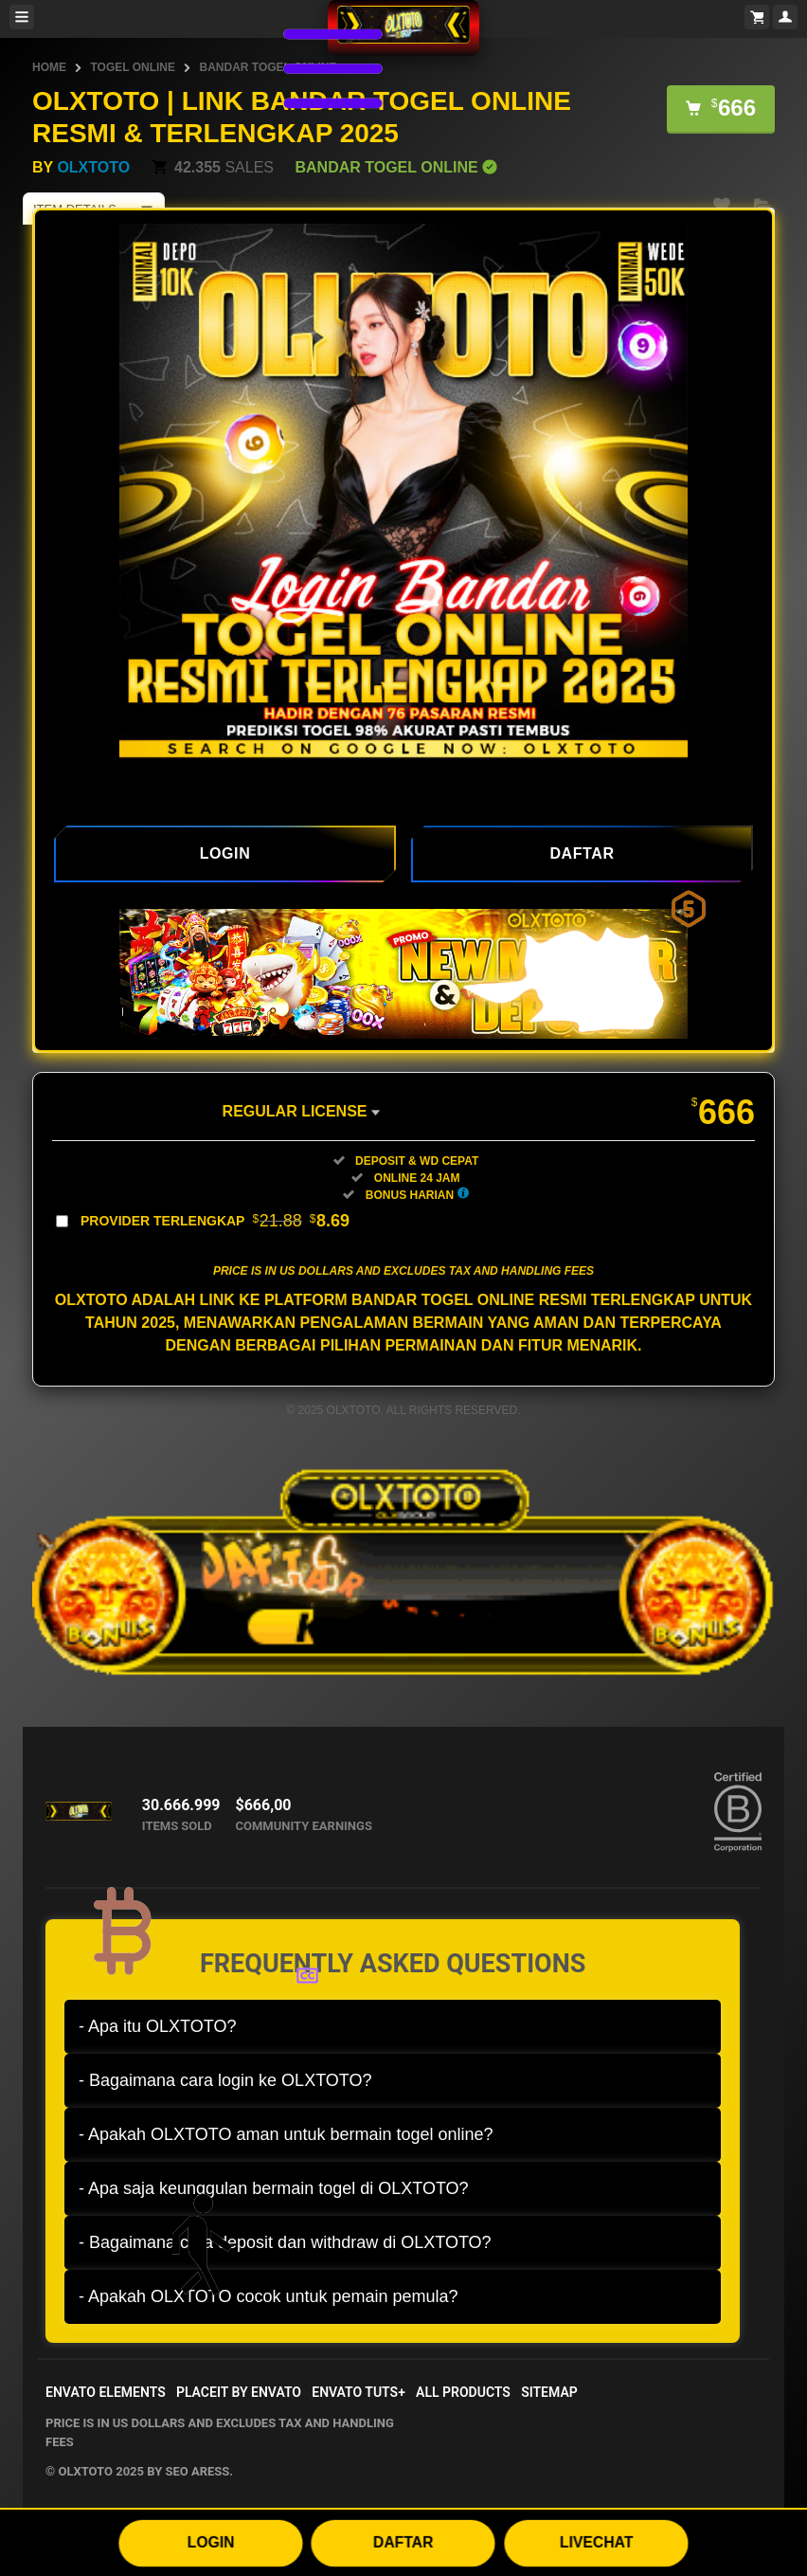 The width and height of the screenshot is (807, 2576). Describe the element at coordinates (124, 1931) in the screenshot. I see `view bitcoin balance or wallet` at that location.